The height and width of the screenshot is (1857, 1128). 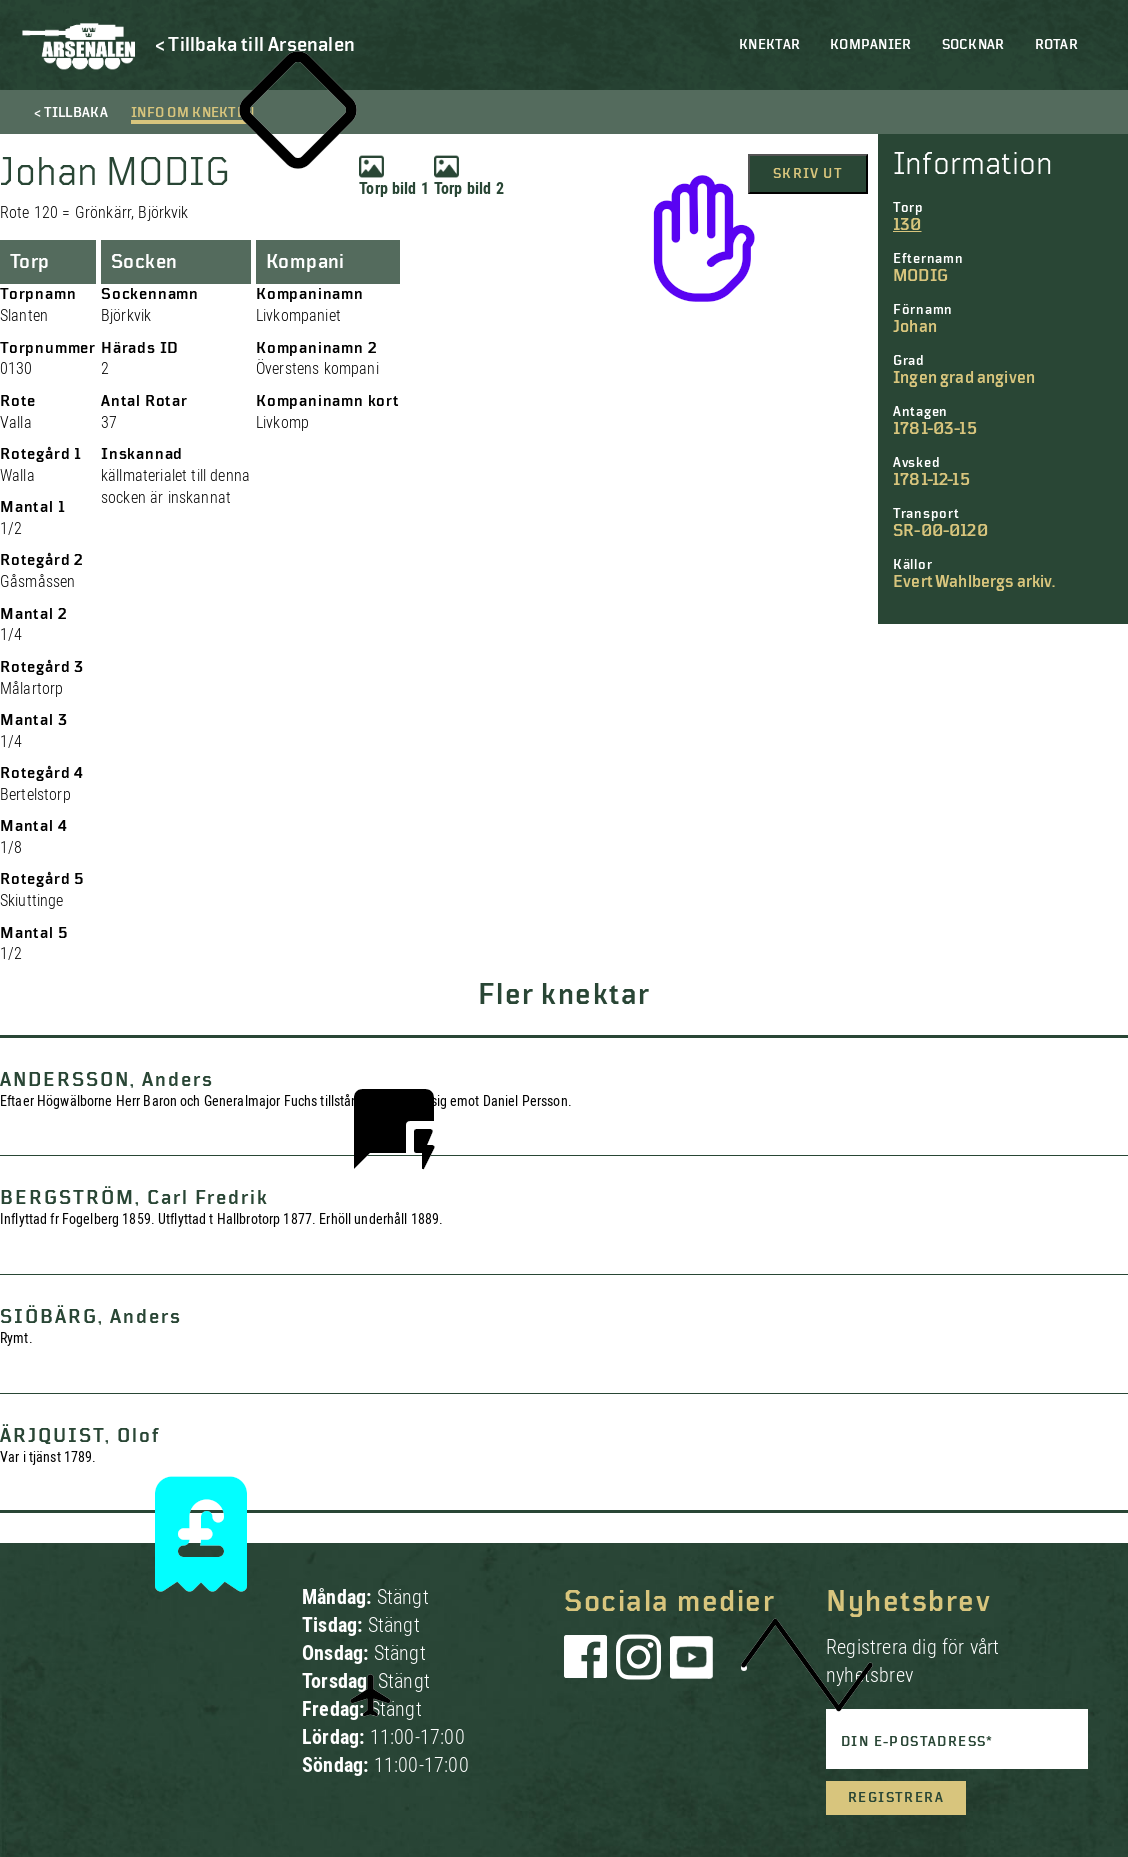 What do you see at coordinates (807, 1665) in the screenshot?
I see `toggle triangle waveform in audio synthesizer` at bounding box center [807, 1665].